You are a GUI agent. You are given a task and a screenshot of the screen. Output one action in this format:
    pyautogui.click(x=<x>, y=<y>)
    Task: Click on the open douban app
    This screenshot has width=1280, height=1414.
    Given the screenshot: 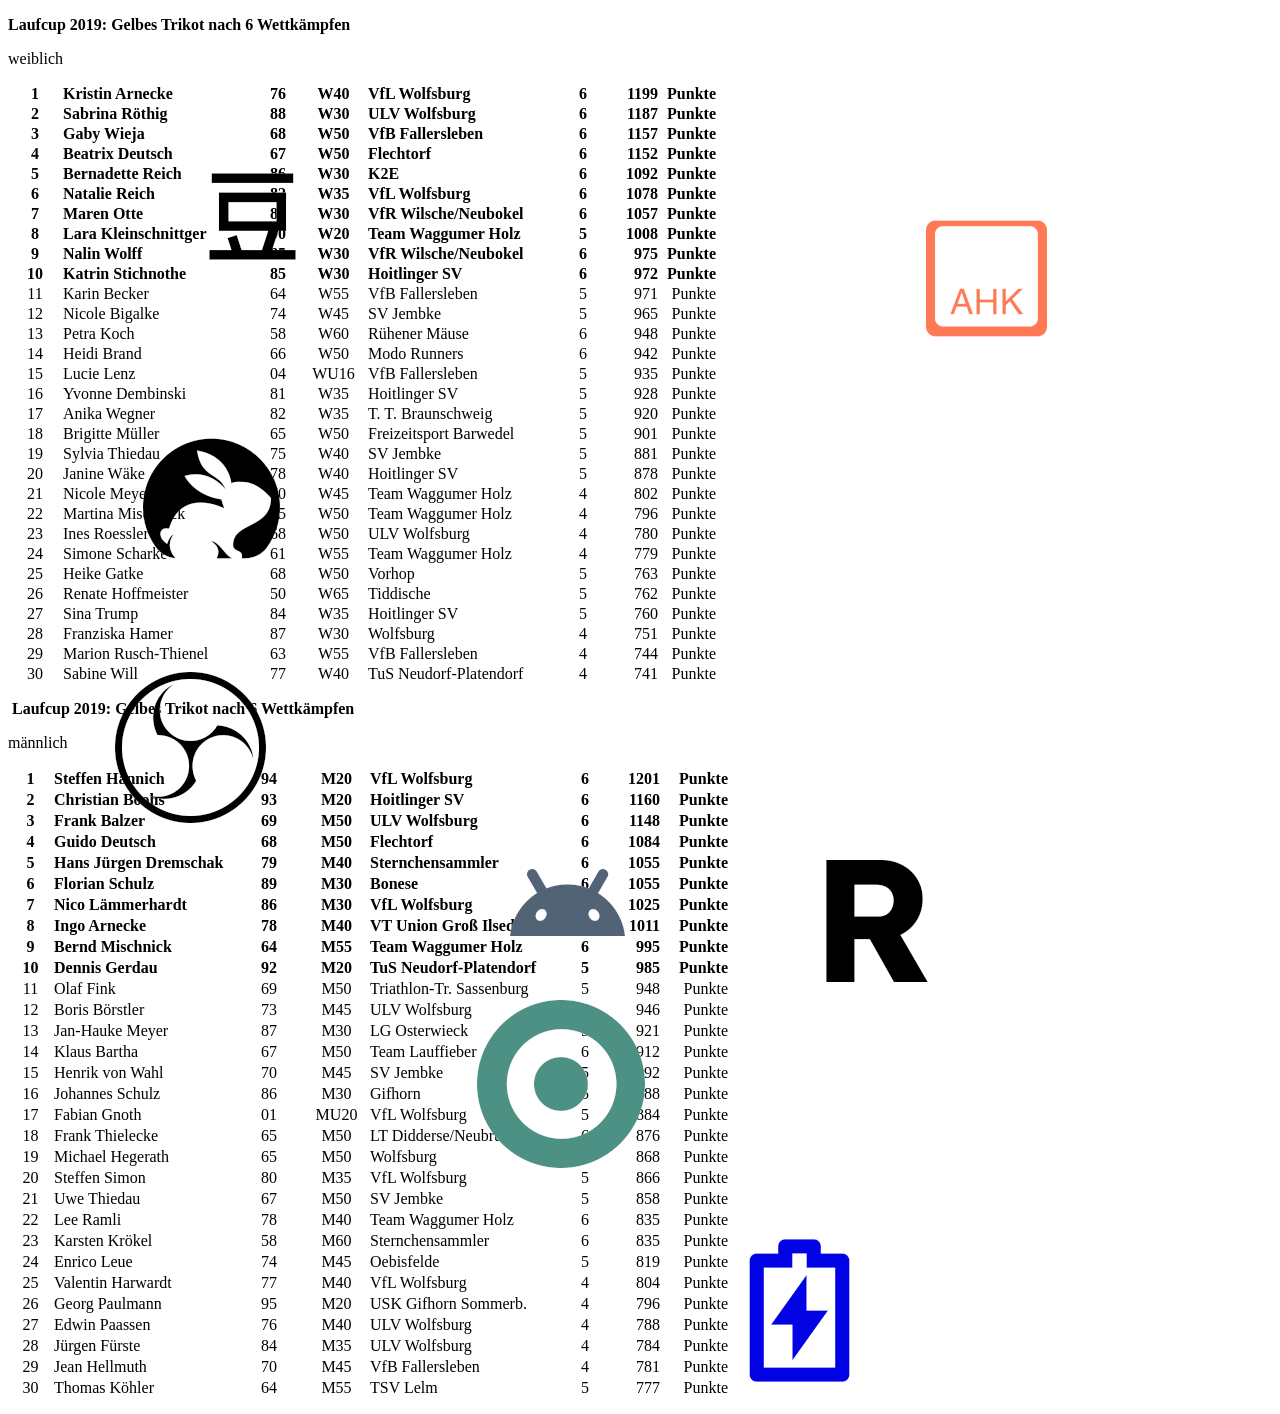 What is the action you would take?
    pyautogui.click(x=252, y=216)
    